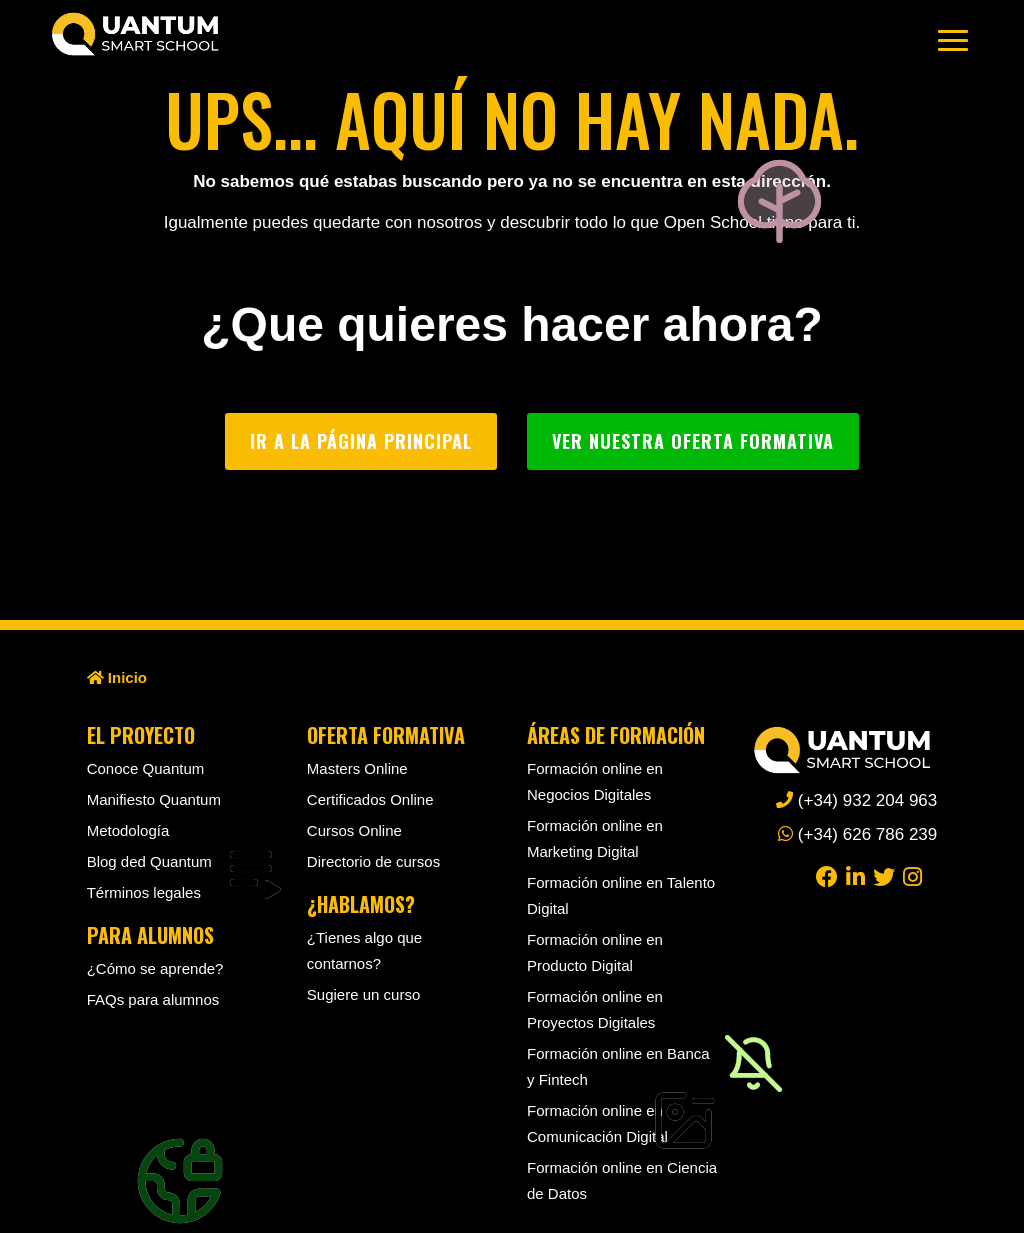 The width and height of the screenshot is (1024, 1233). Describe the element at coordinates (753, 1063) in the screenshot. I see `mute notifications` at that location.